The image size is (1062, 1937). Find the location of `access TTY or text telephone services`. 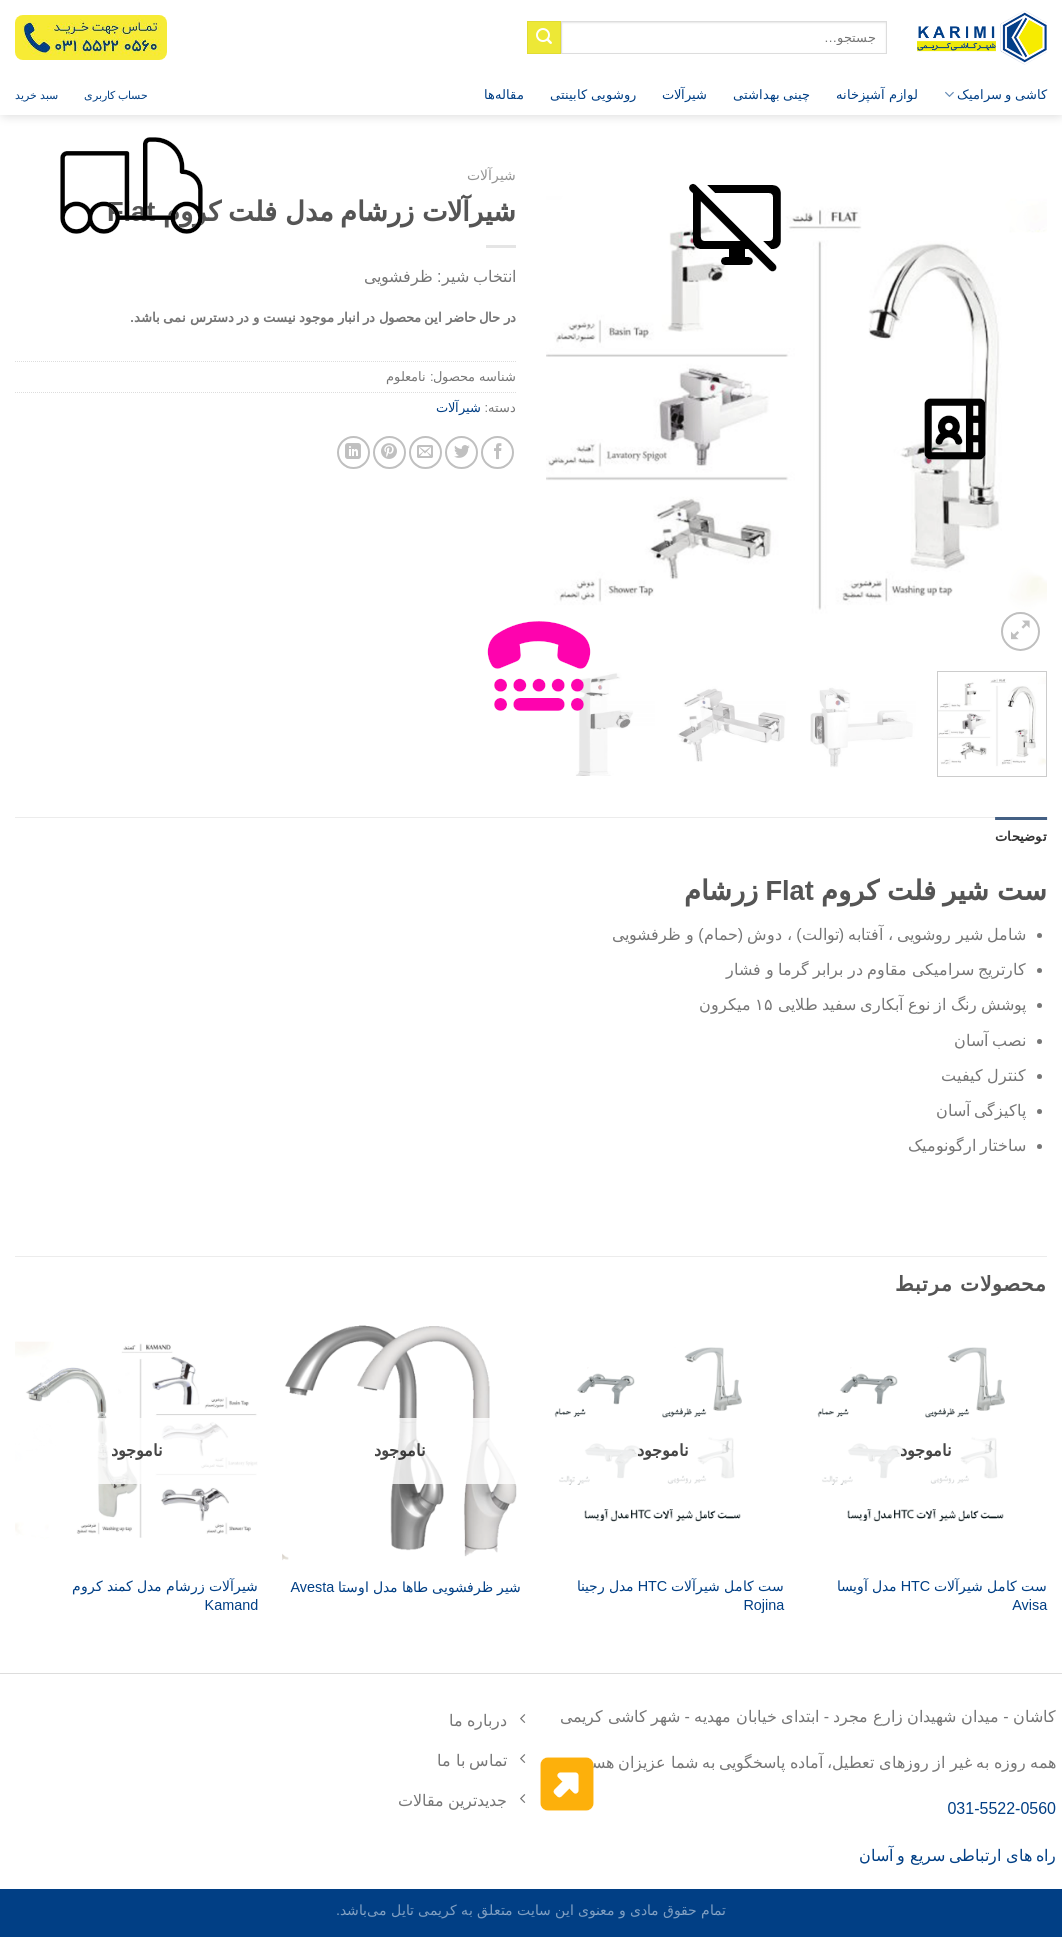

access TTY or text telephone services is located at coordinates (539, 666).